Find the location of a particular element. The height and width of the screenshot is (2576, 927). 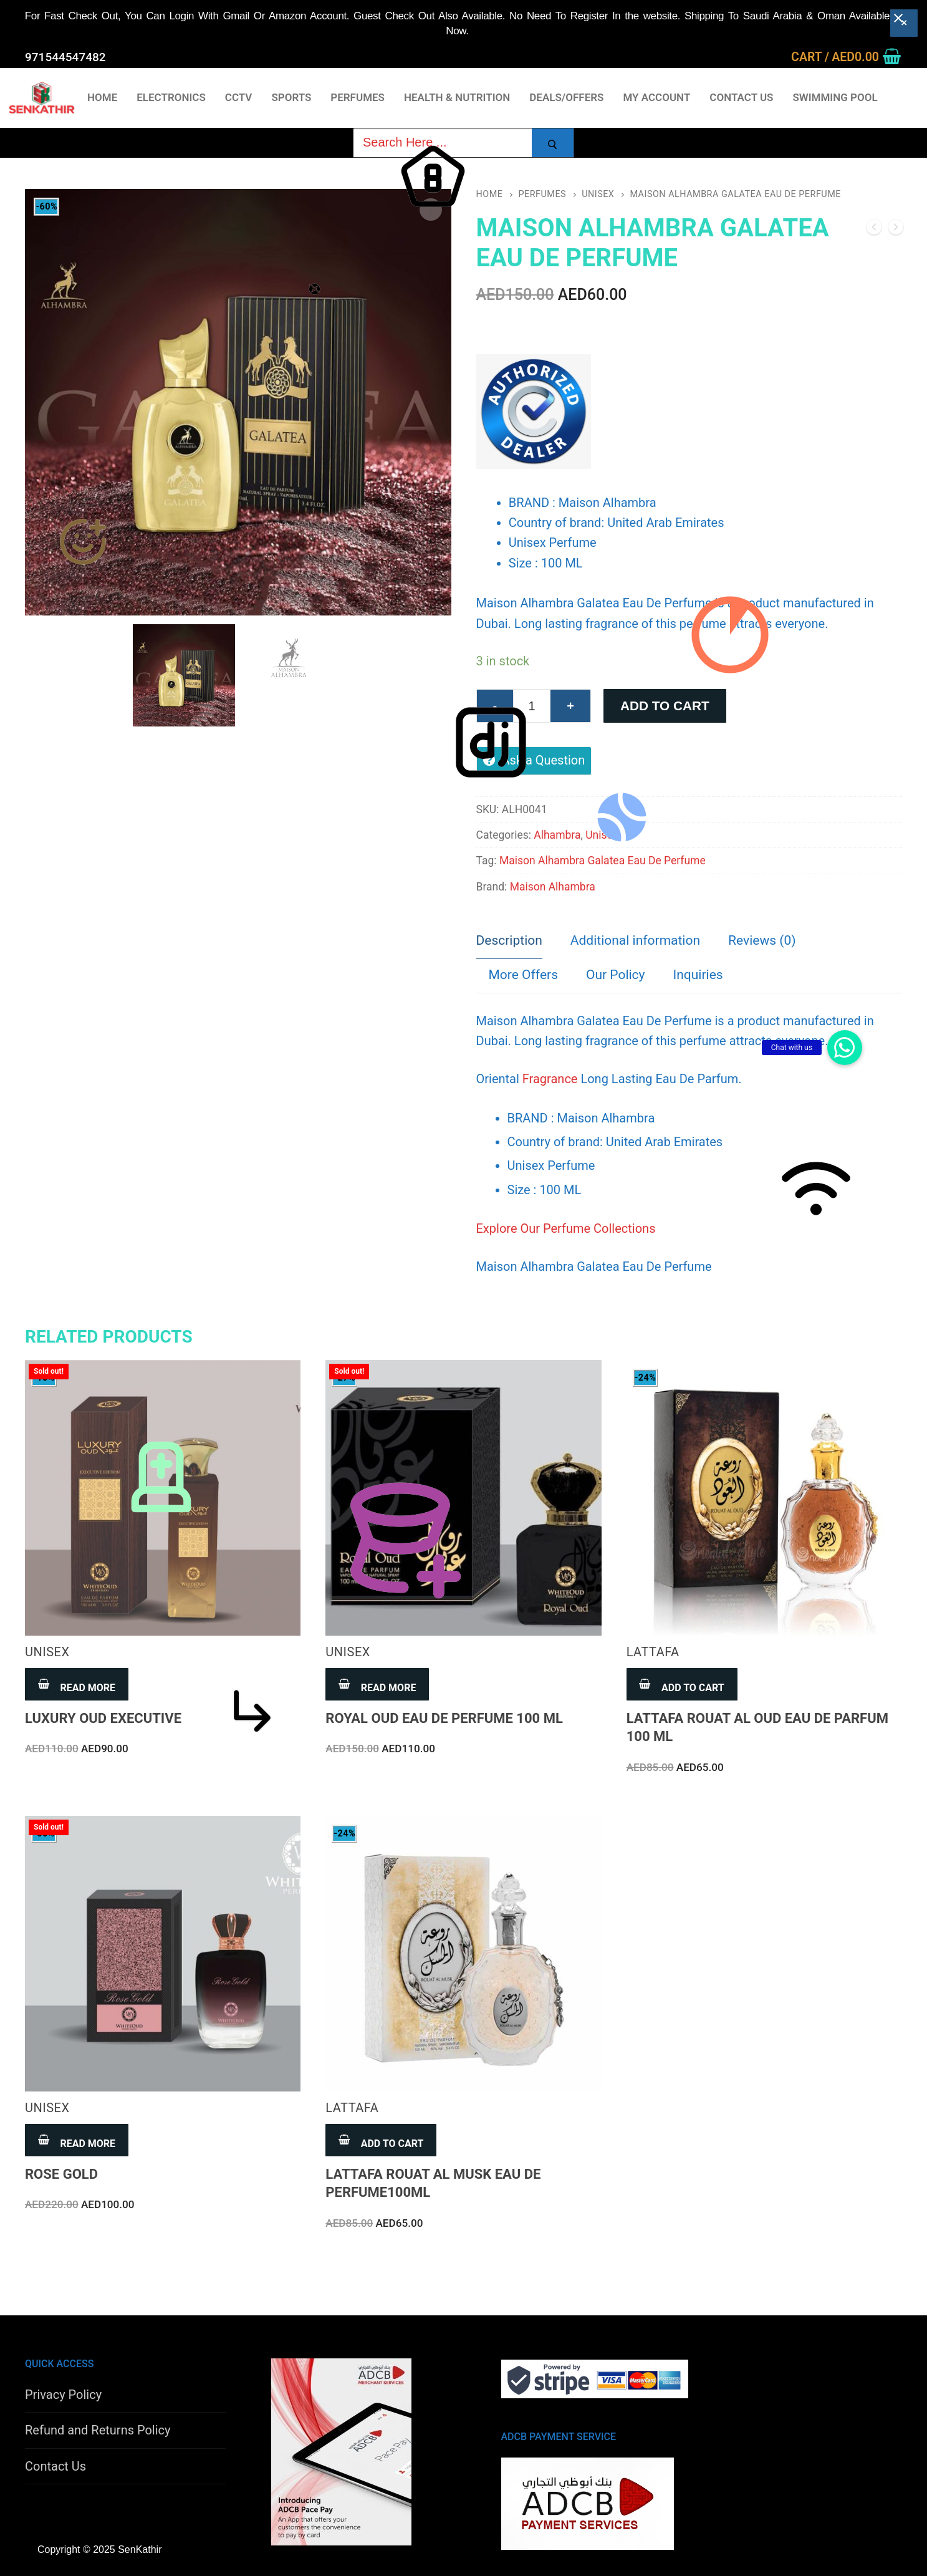

add a reaction to a message is located at coordinates (83, 542).